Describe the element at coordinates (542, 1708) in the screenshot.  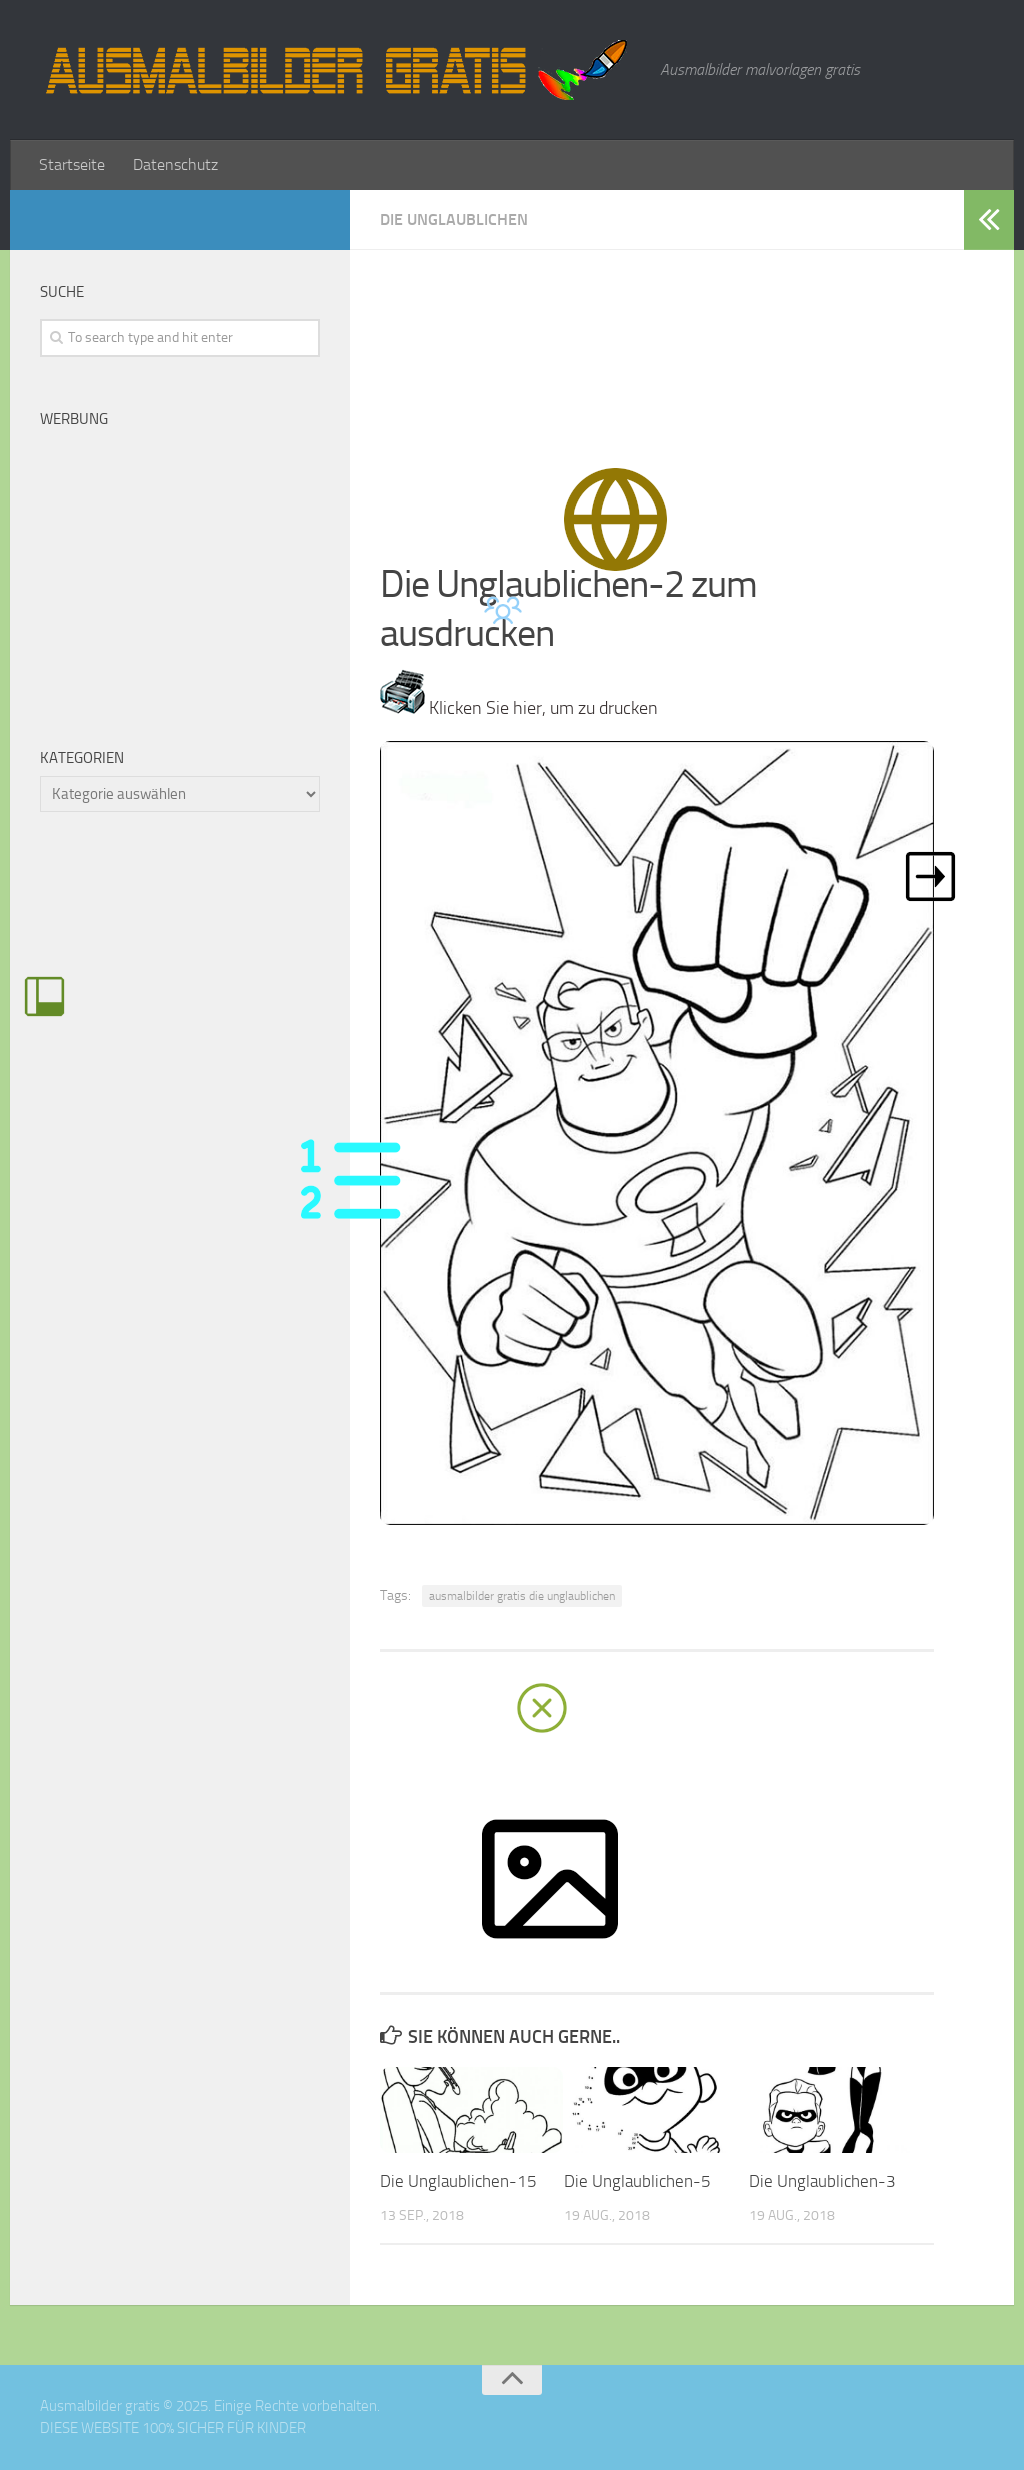
I see `close or dismiss a dialog` at that location.